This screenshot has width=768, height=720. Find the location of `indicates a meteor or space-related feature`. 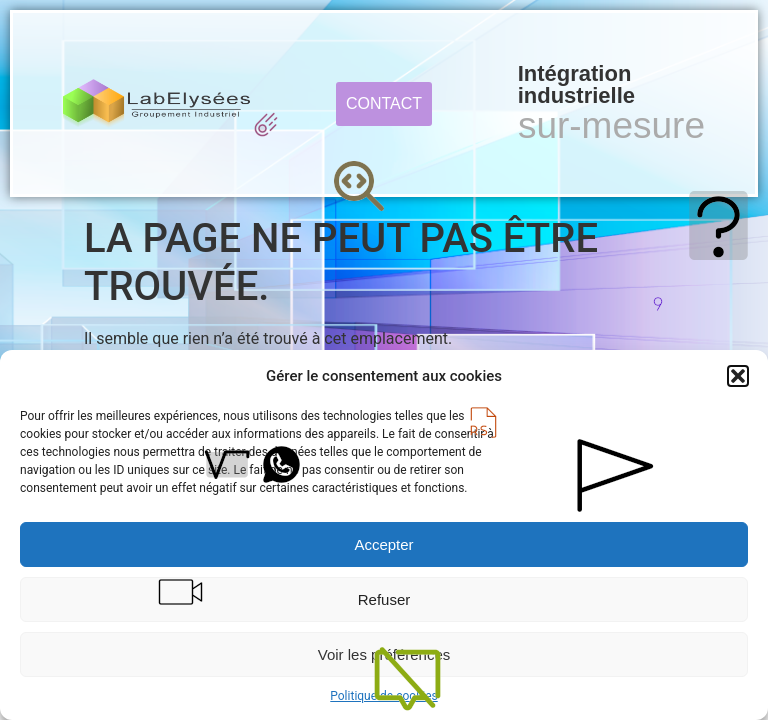

indicates a meteor or space-related feature is located at coordinates (266, 125).